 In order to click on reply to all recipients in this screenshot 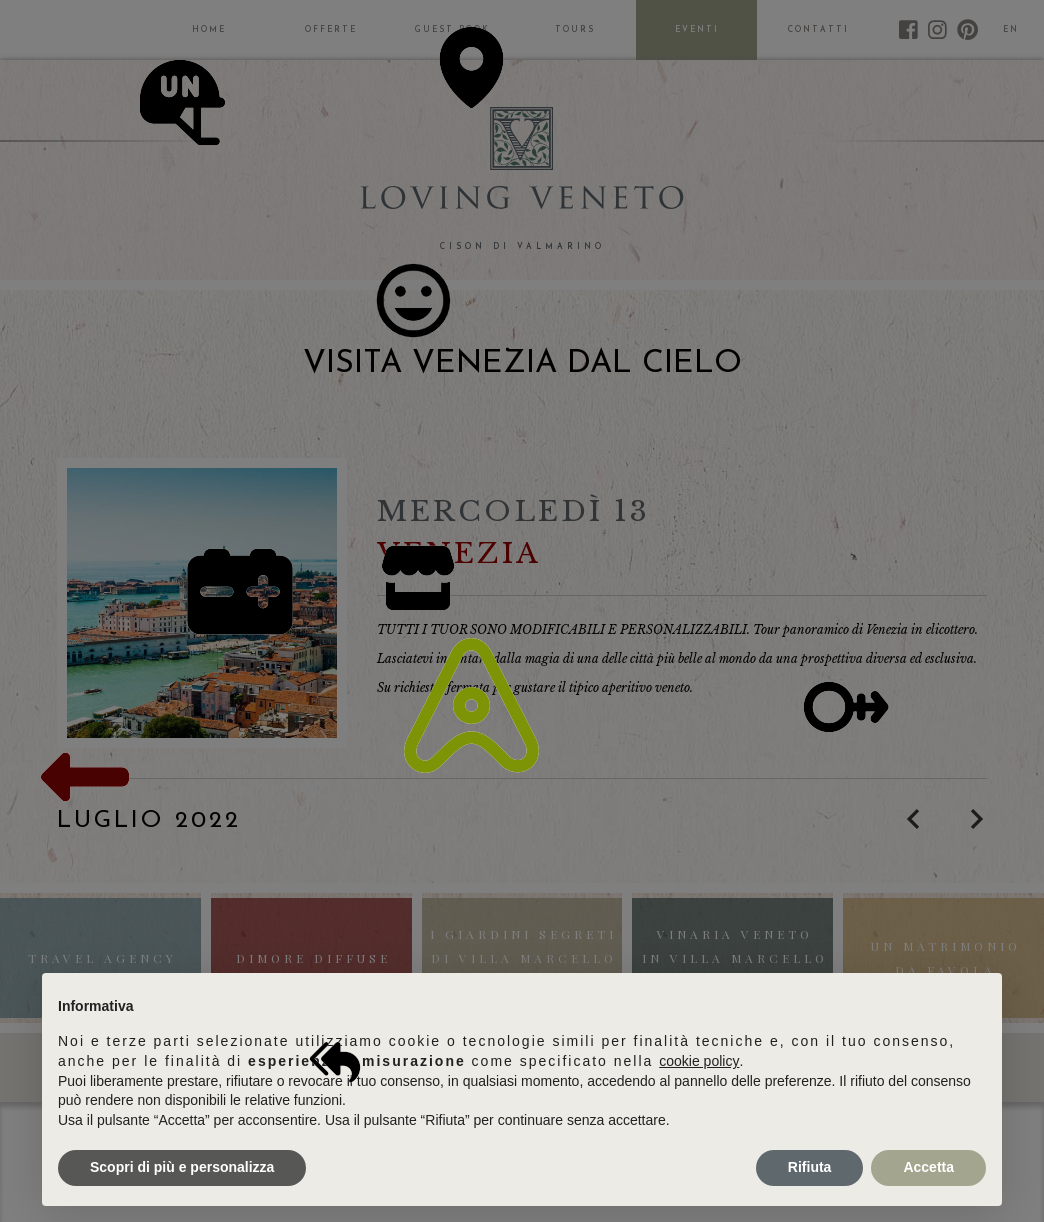, I will do `click(335, 1063)`.